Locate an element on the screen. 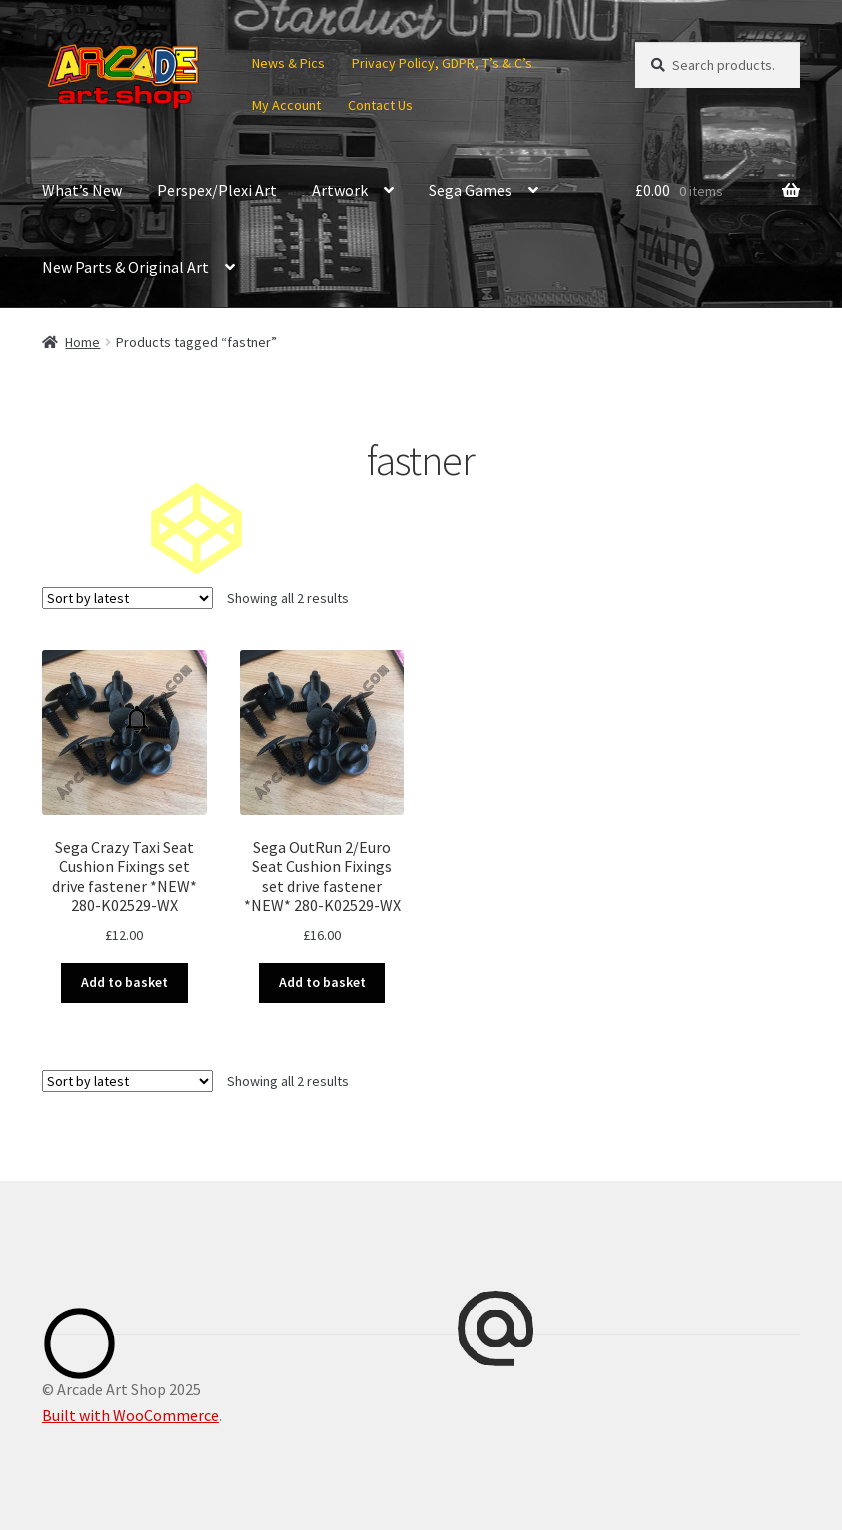 This screenshot has height=1530, width=842. enter or view email address is located at coordinates (495, 1328).